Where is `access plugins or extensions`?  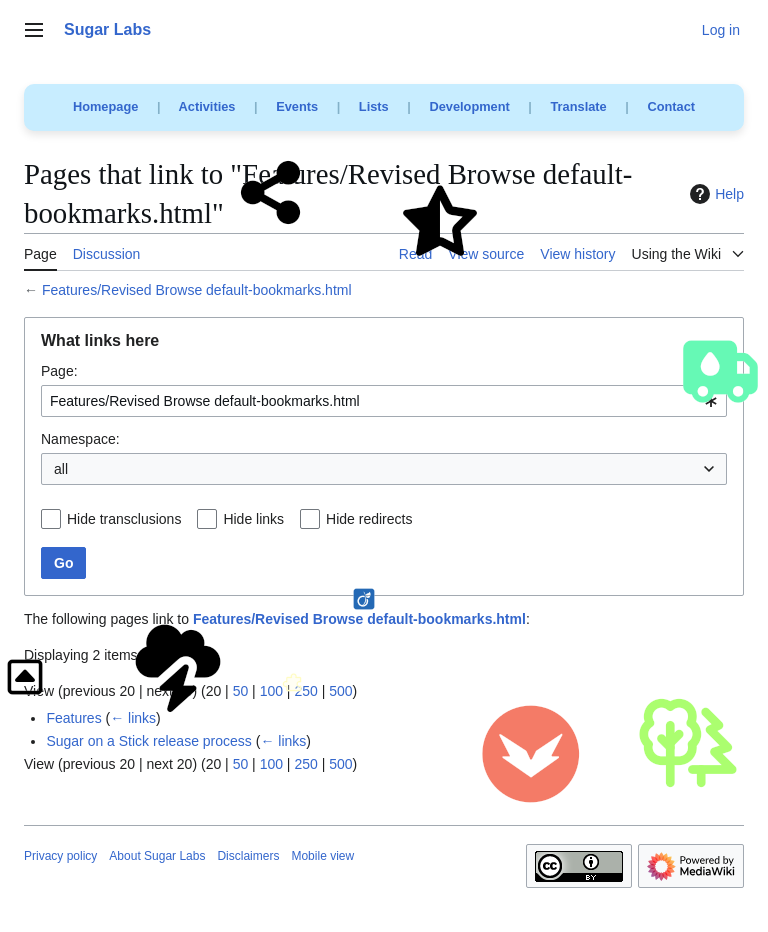
access plugins or extensions is located at coordinates (293, 683).